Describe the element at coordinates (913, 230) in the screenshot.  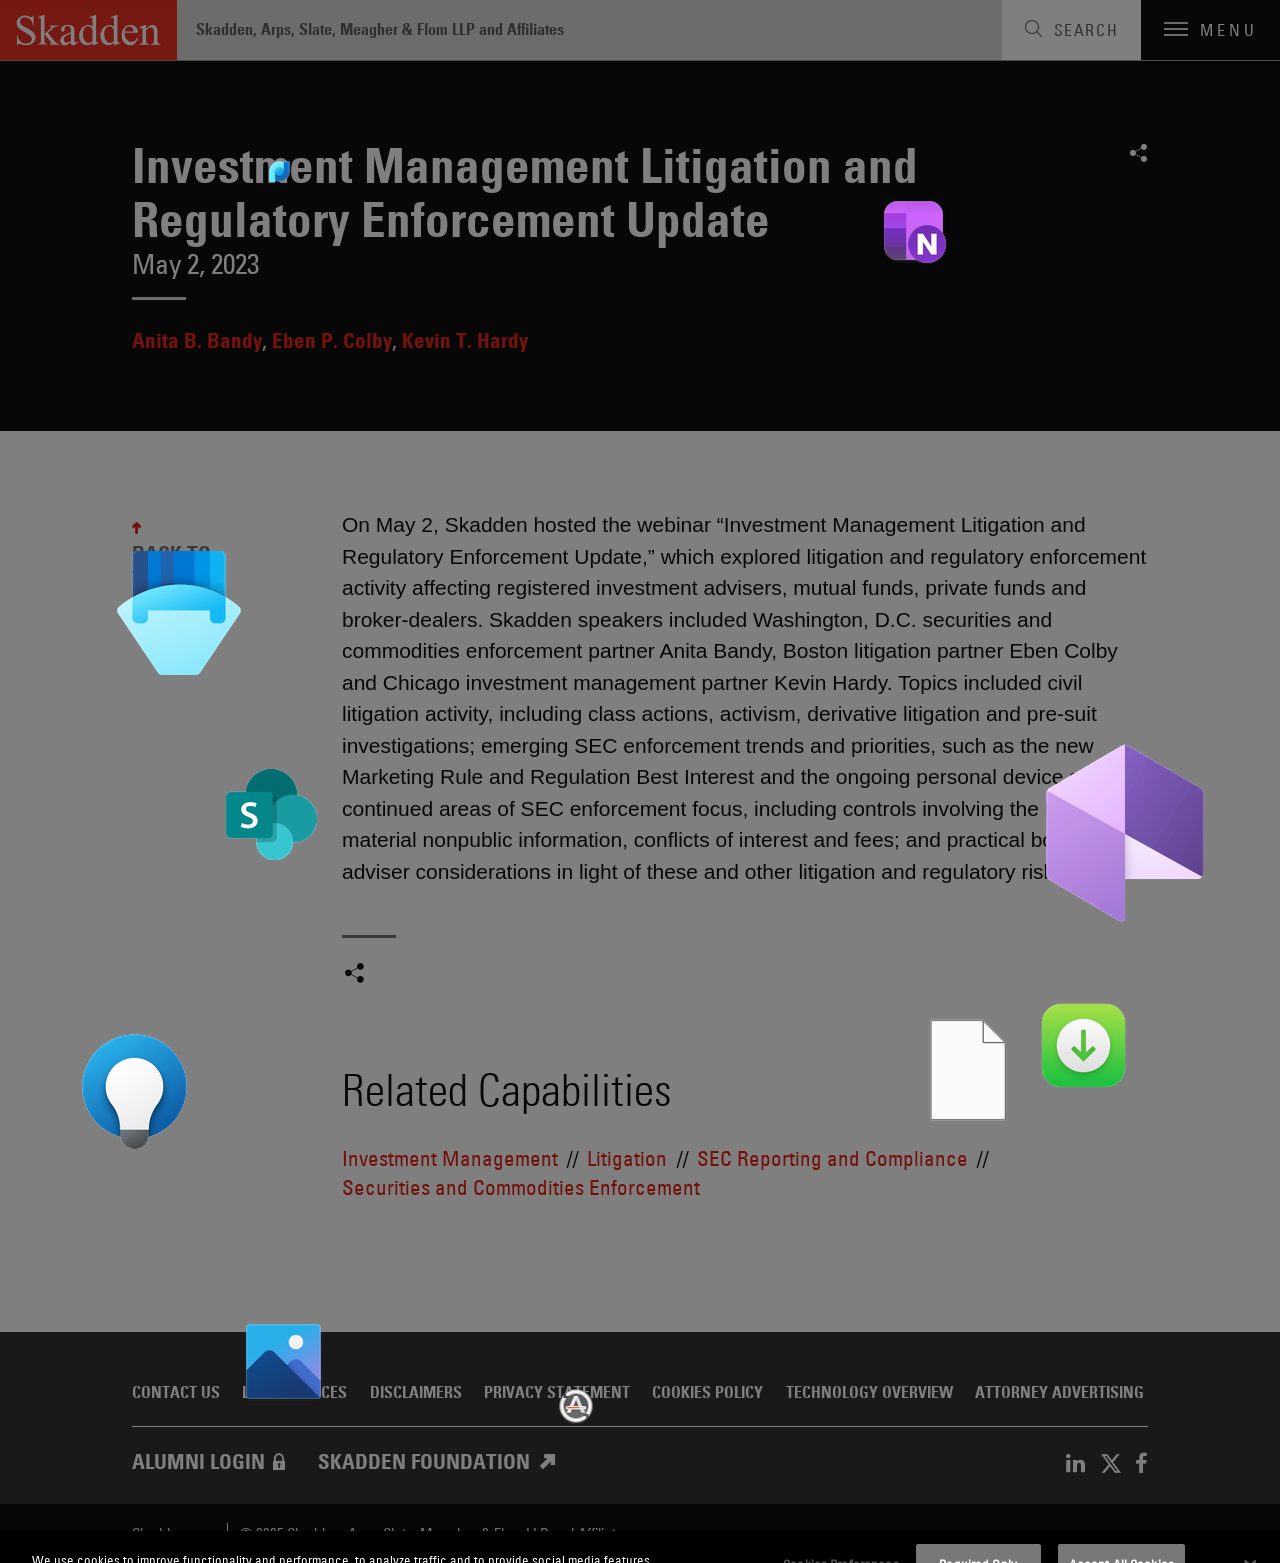
I see `open Microsoft OneNote` at that location.